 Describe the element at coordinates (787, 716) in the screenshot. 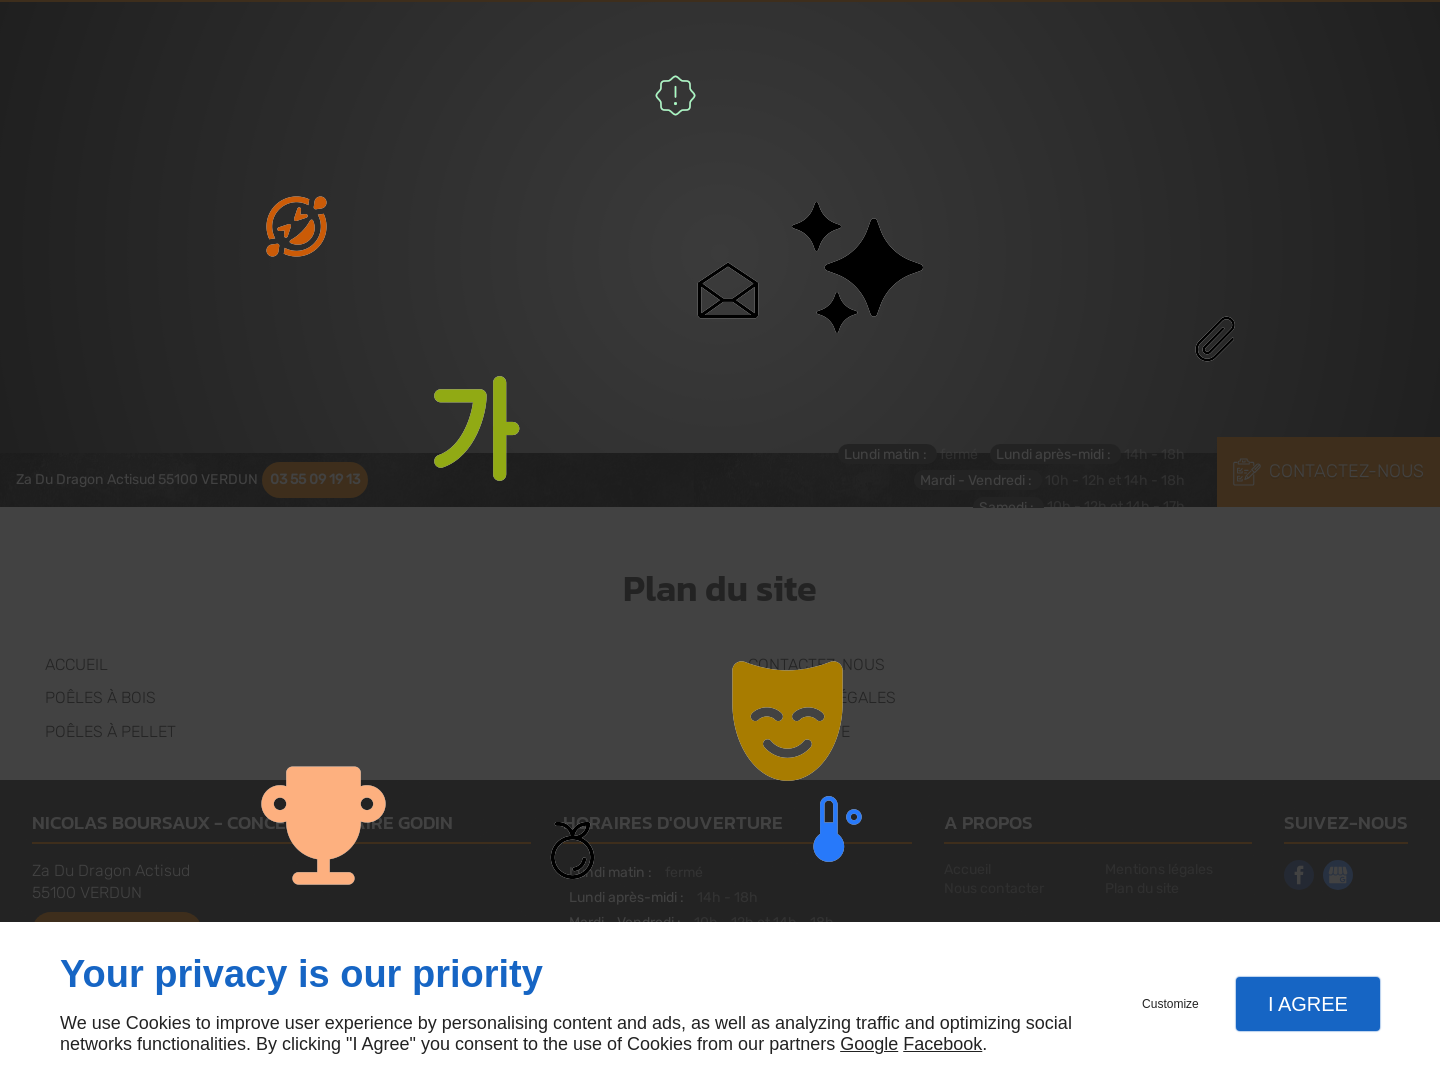

I see `switch to theater or entertainment mode` at that location.